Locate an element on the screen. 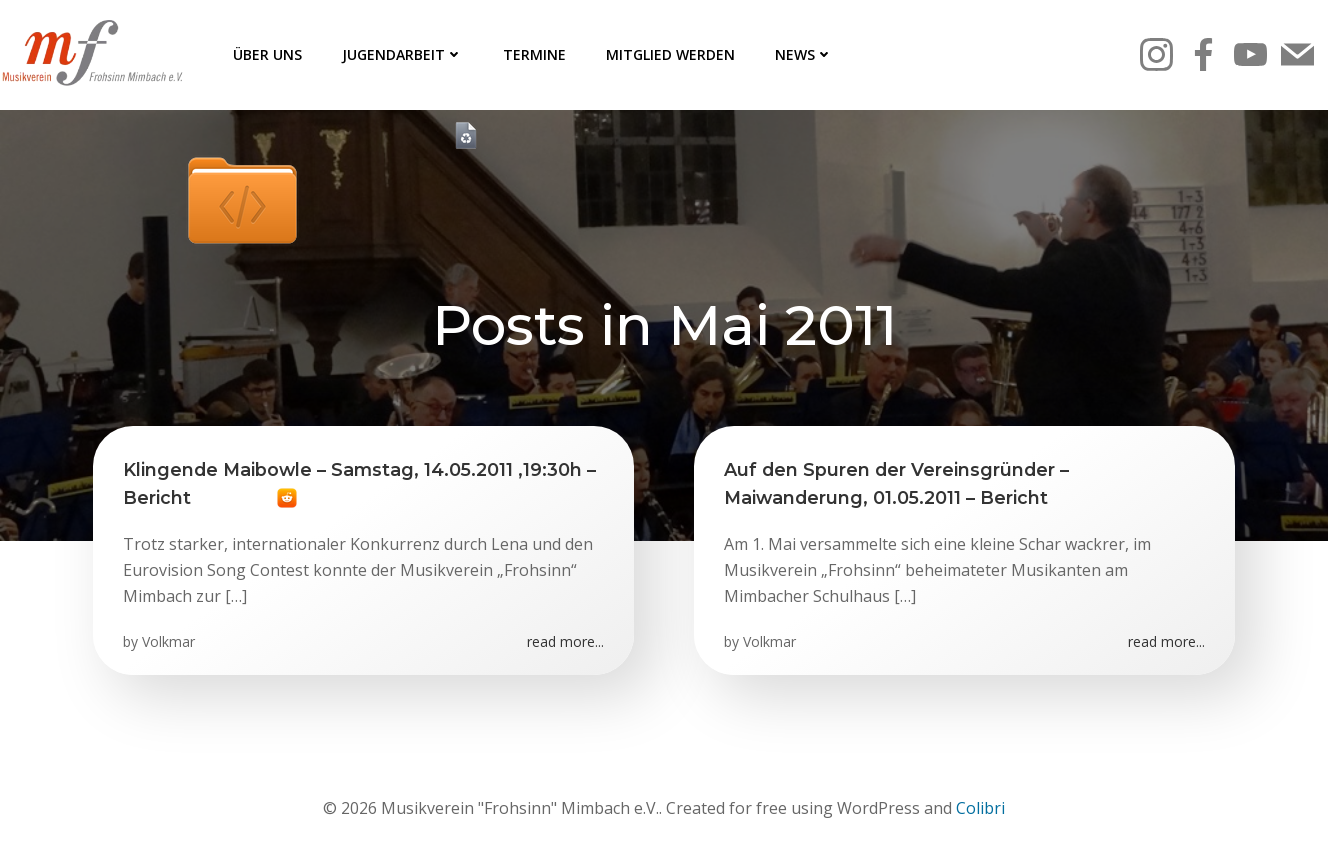  a file marked for deletion is located at coordinates (466, 136).